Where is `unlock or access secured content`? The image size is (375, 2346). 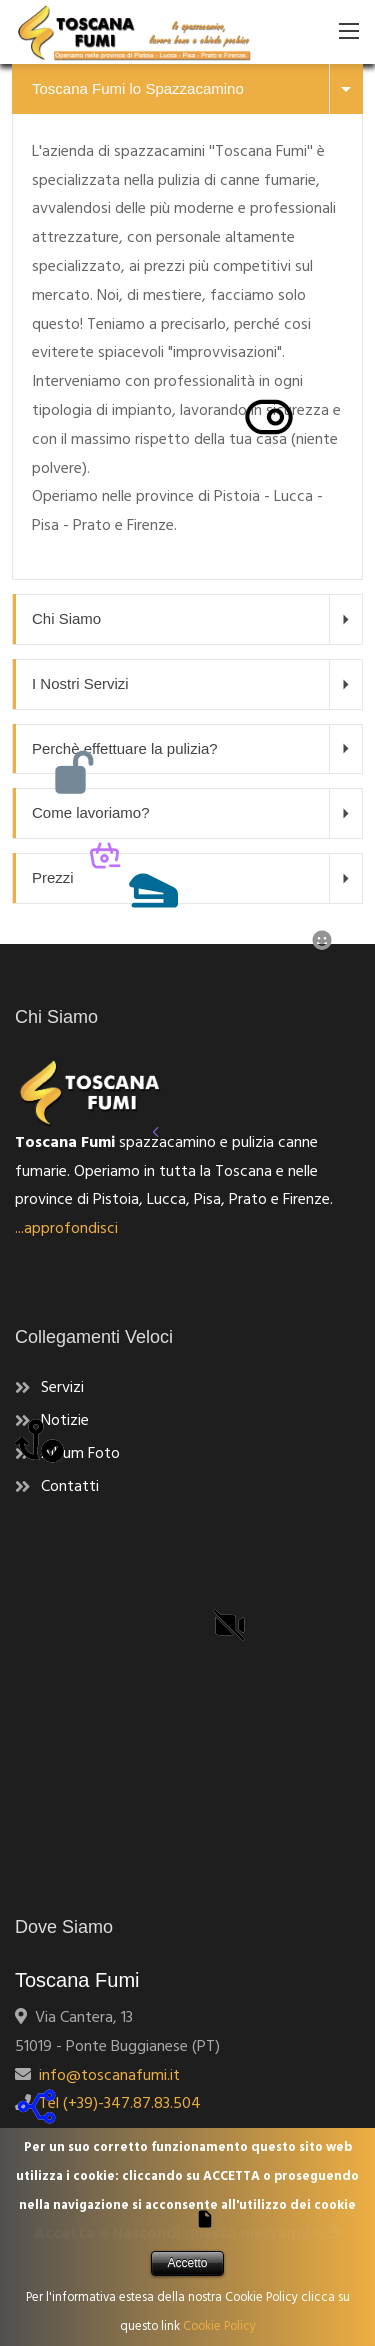
unlock or access secured content is located at coordinates (70, 773).